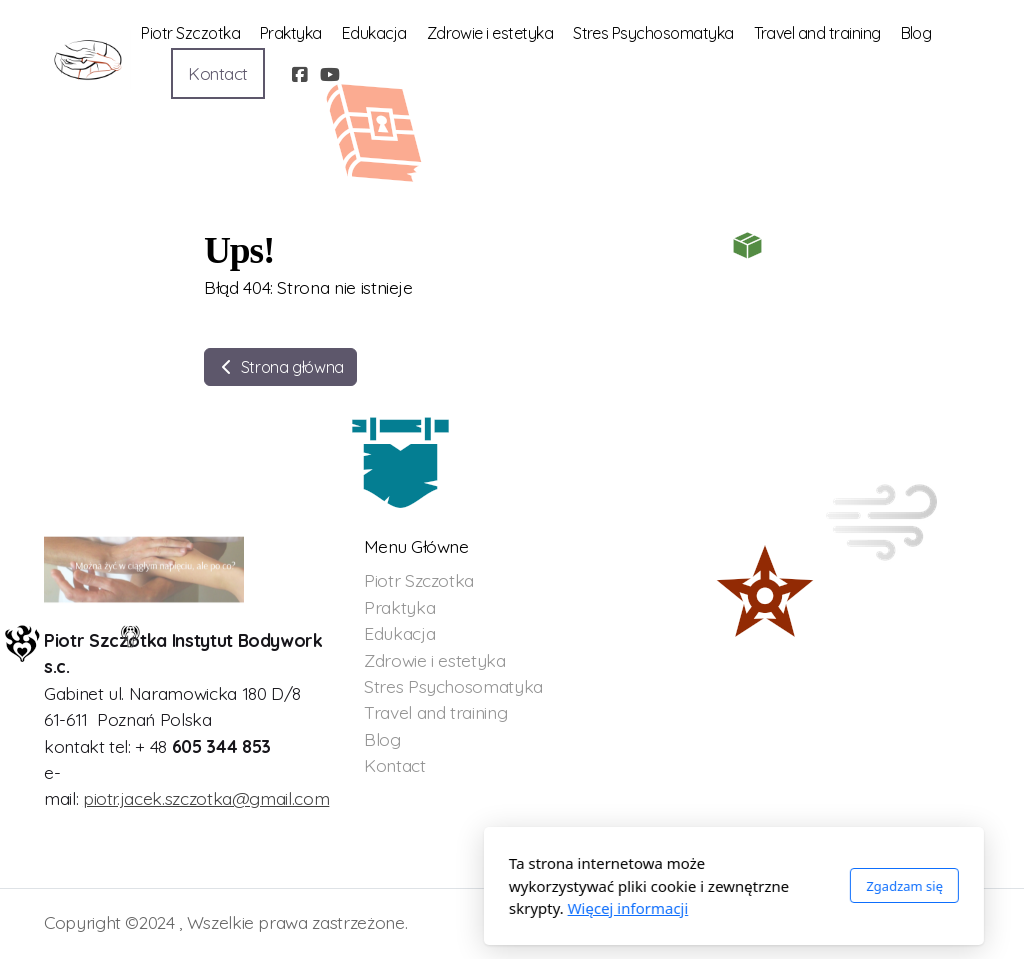  What do you see at coordinates (881, 522) in the screenshot?
I see `indicates windy weather conditions` at bounding box center [881, 522].